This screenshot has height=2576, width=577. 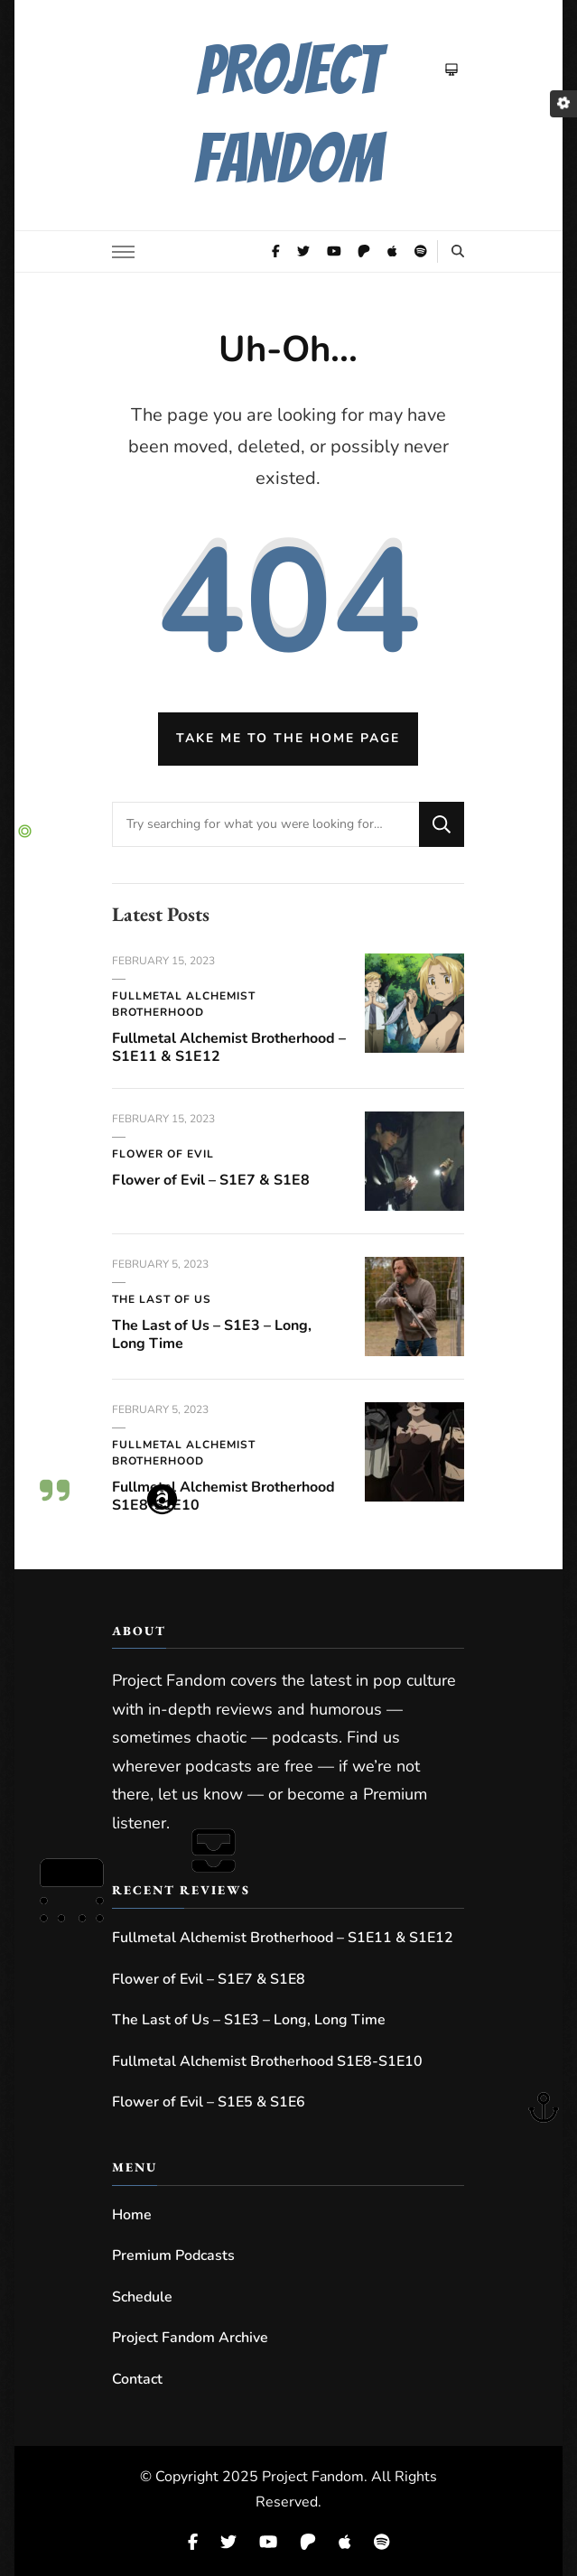 What do you see at coordinates (213, 1850) in the screenshot?
I see `view all inboxes` at bounding box center [213, 1850].